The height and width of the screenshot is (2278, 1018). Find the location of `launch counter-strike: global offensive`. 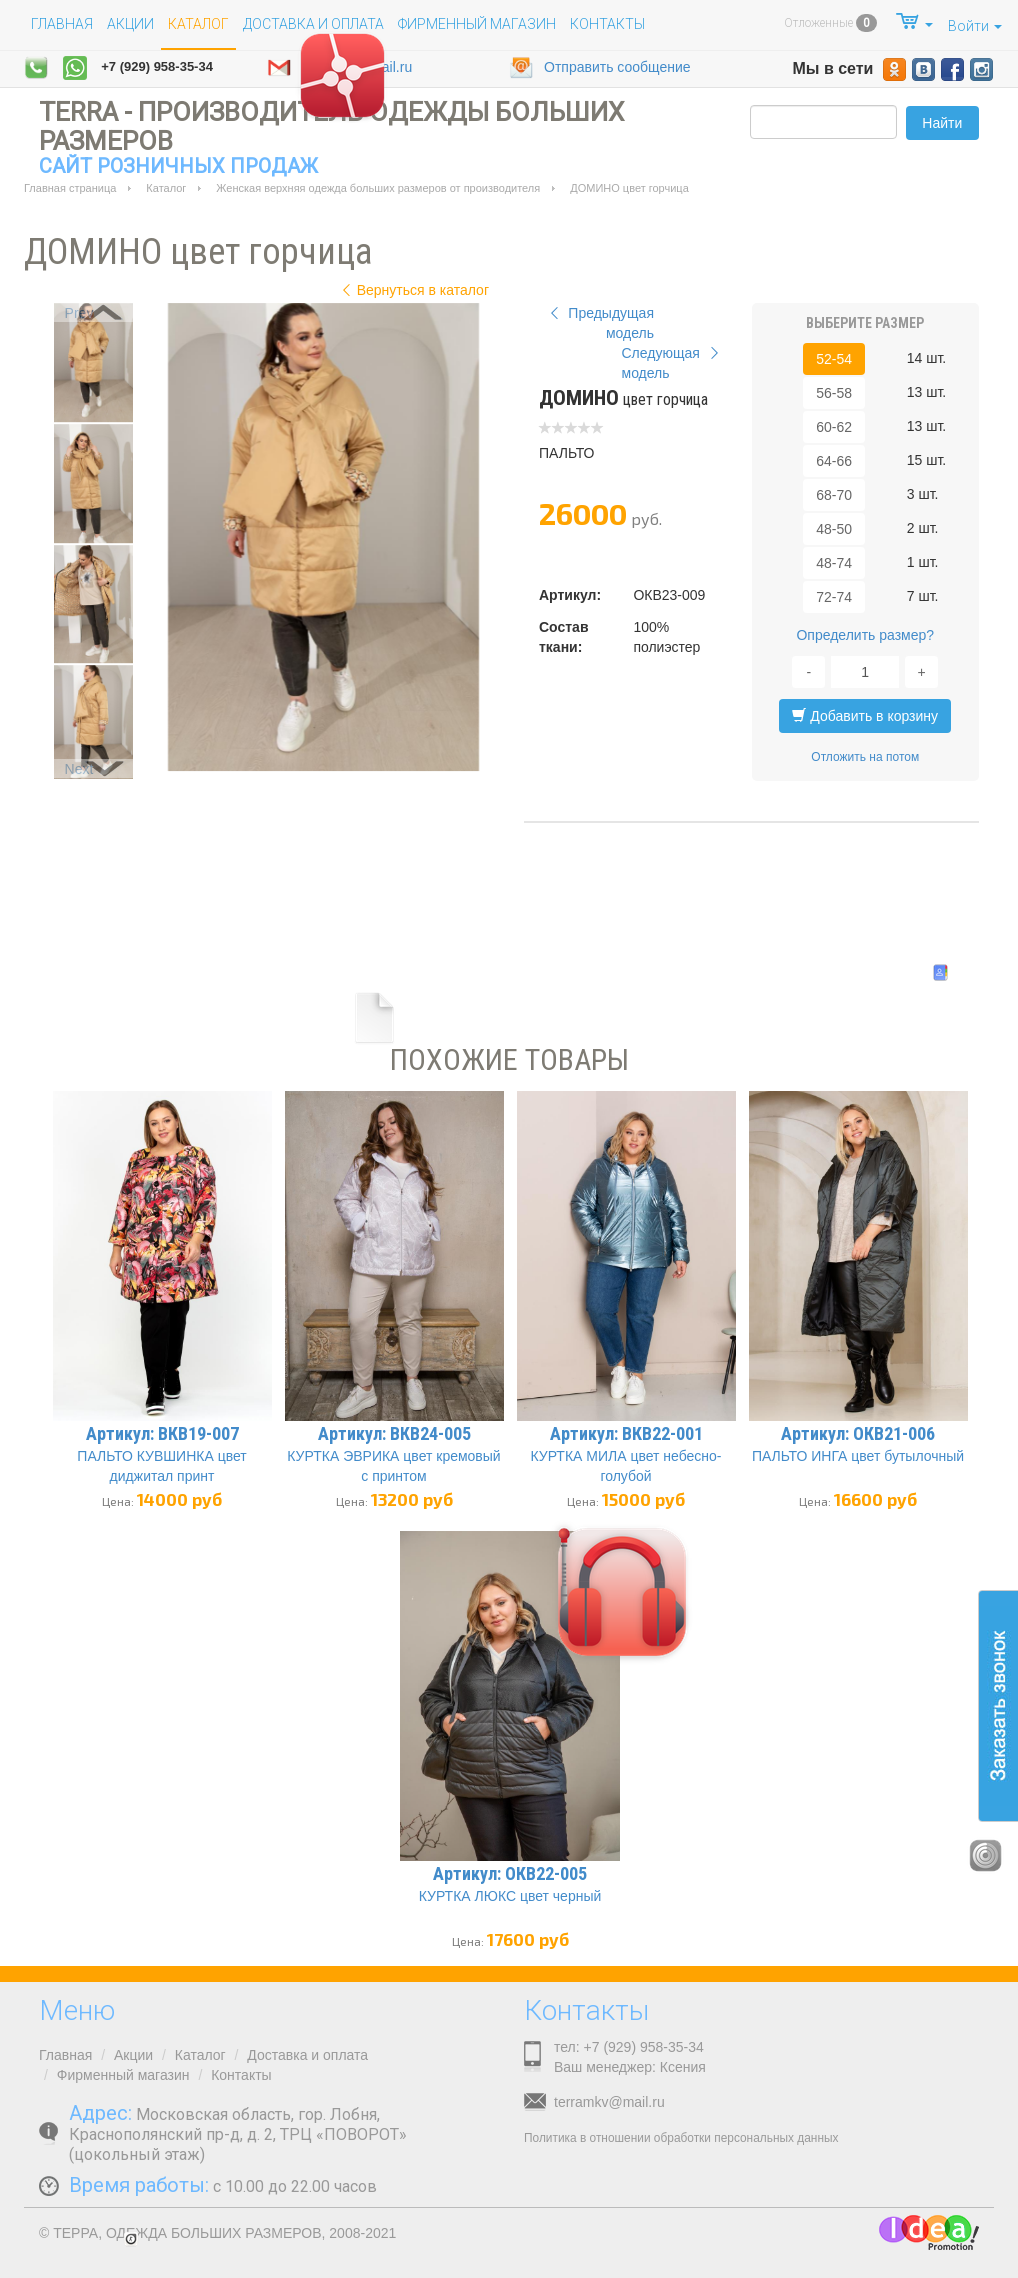

launch counter-strike: global offensive is located at coordinates (131, 2239).